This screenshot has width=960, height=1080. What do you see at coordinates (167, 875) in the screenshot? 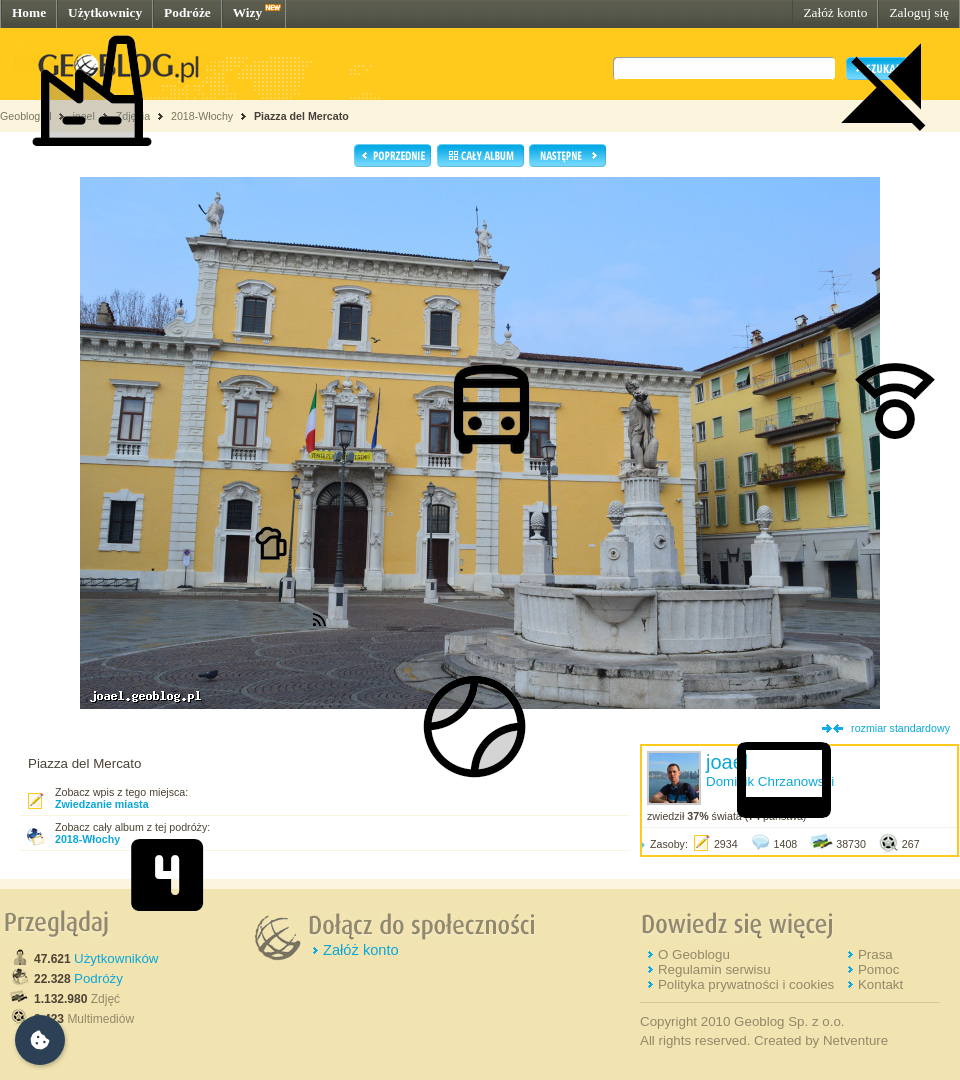
I see `select filter or preset number 4` at bounding box center [167, 875].